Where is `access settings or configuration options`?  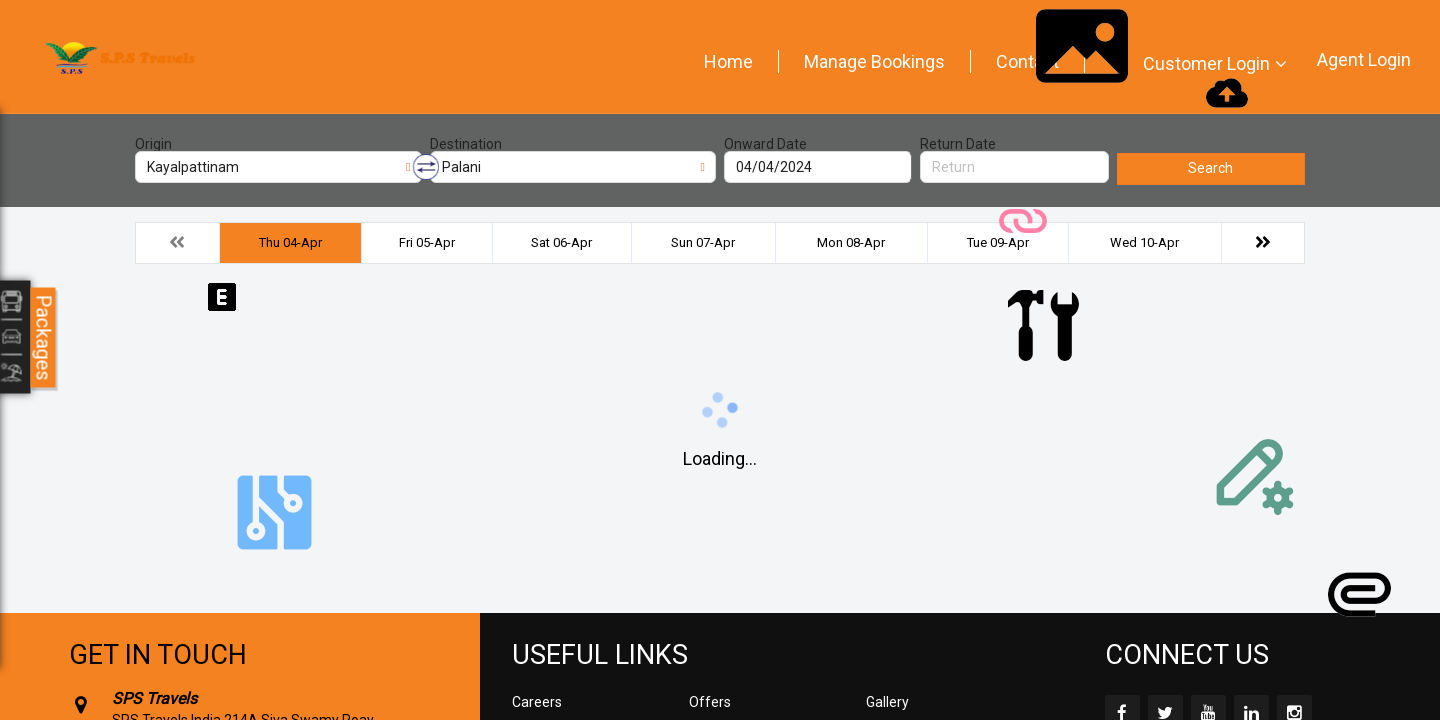 access settings or configuration options is located at coordinates (1043, 325).